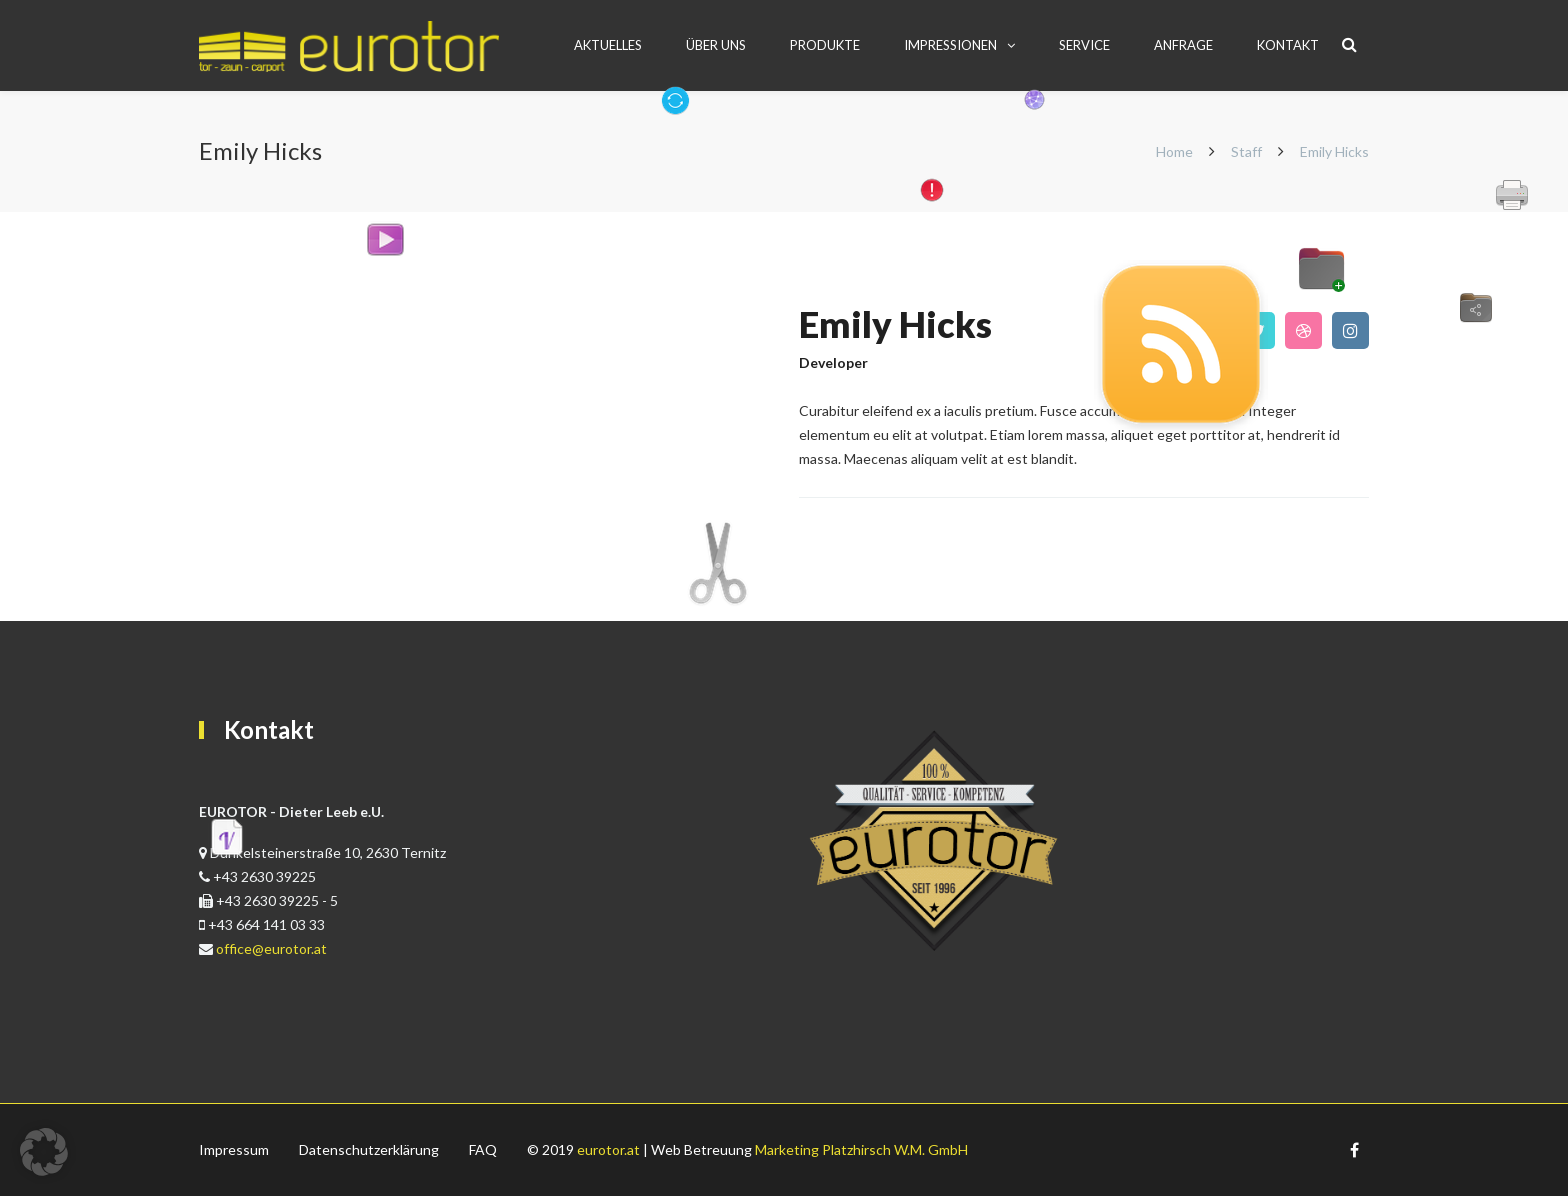 This screenshot has width=1568, height=1196. What do you see at coordinates (227, 837) in the screenshot?
I see `indicates a Vala programming language source file` at bounding box center [227, 837].